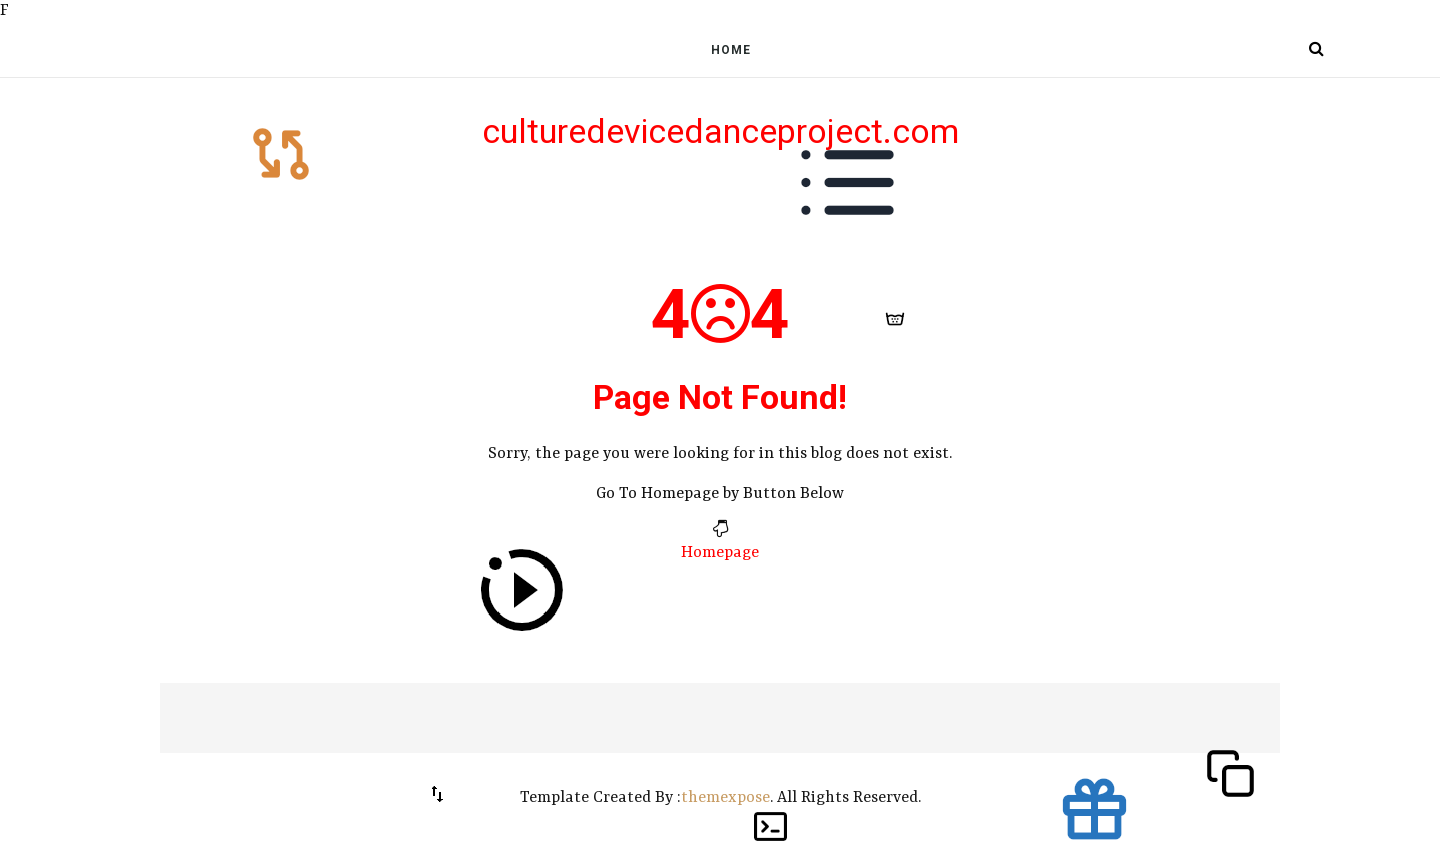  What do you see at coordinates (770, 826) in the screenshot?
I see `open the command line terminal` at bounding box center [770, 826].